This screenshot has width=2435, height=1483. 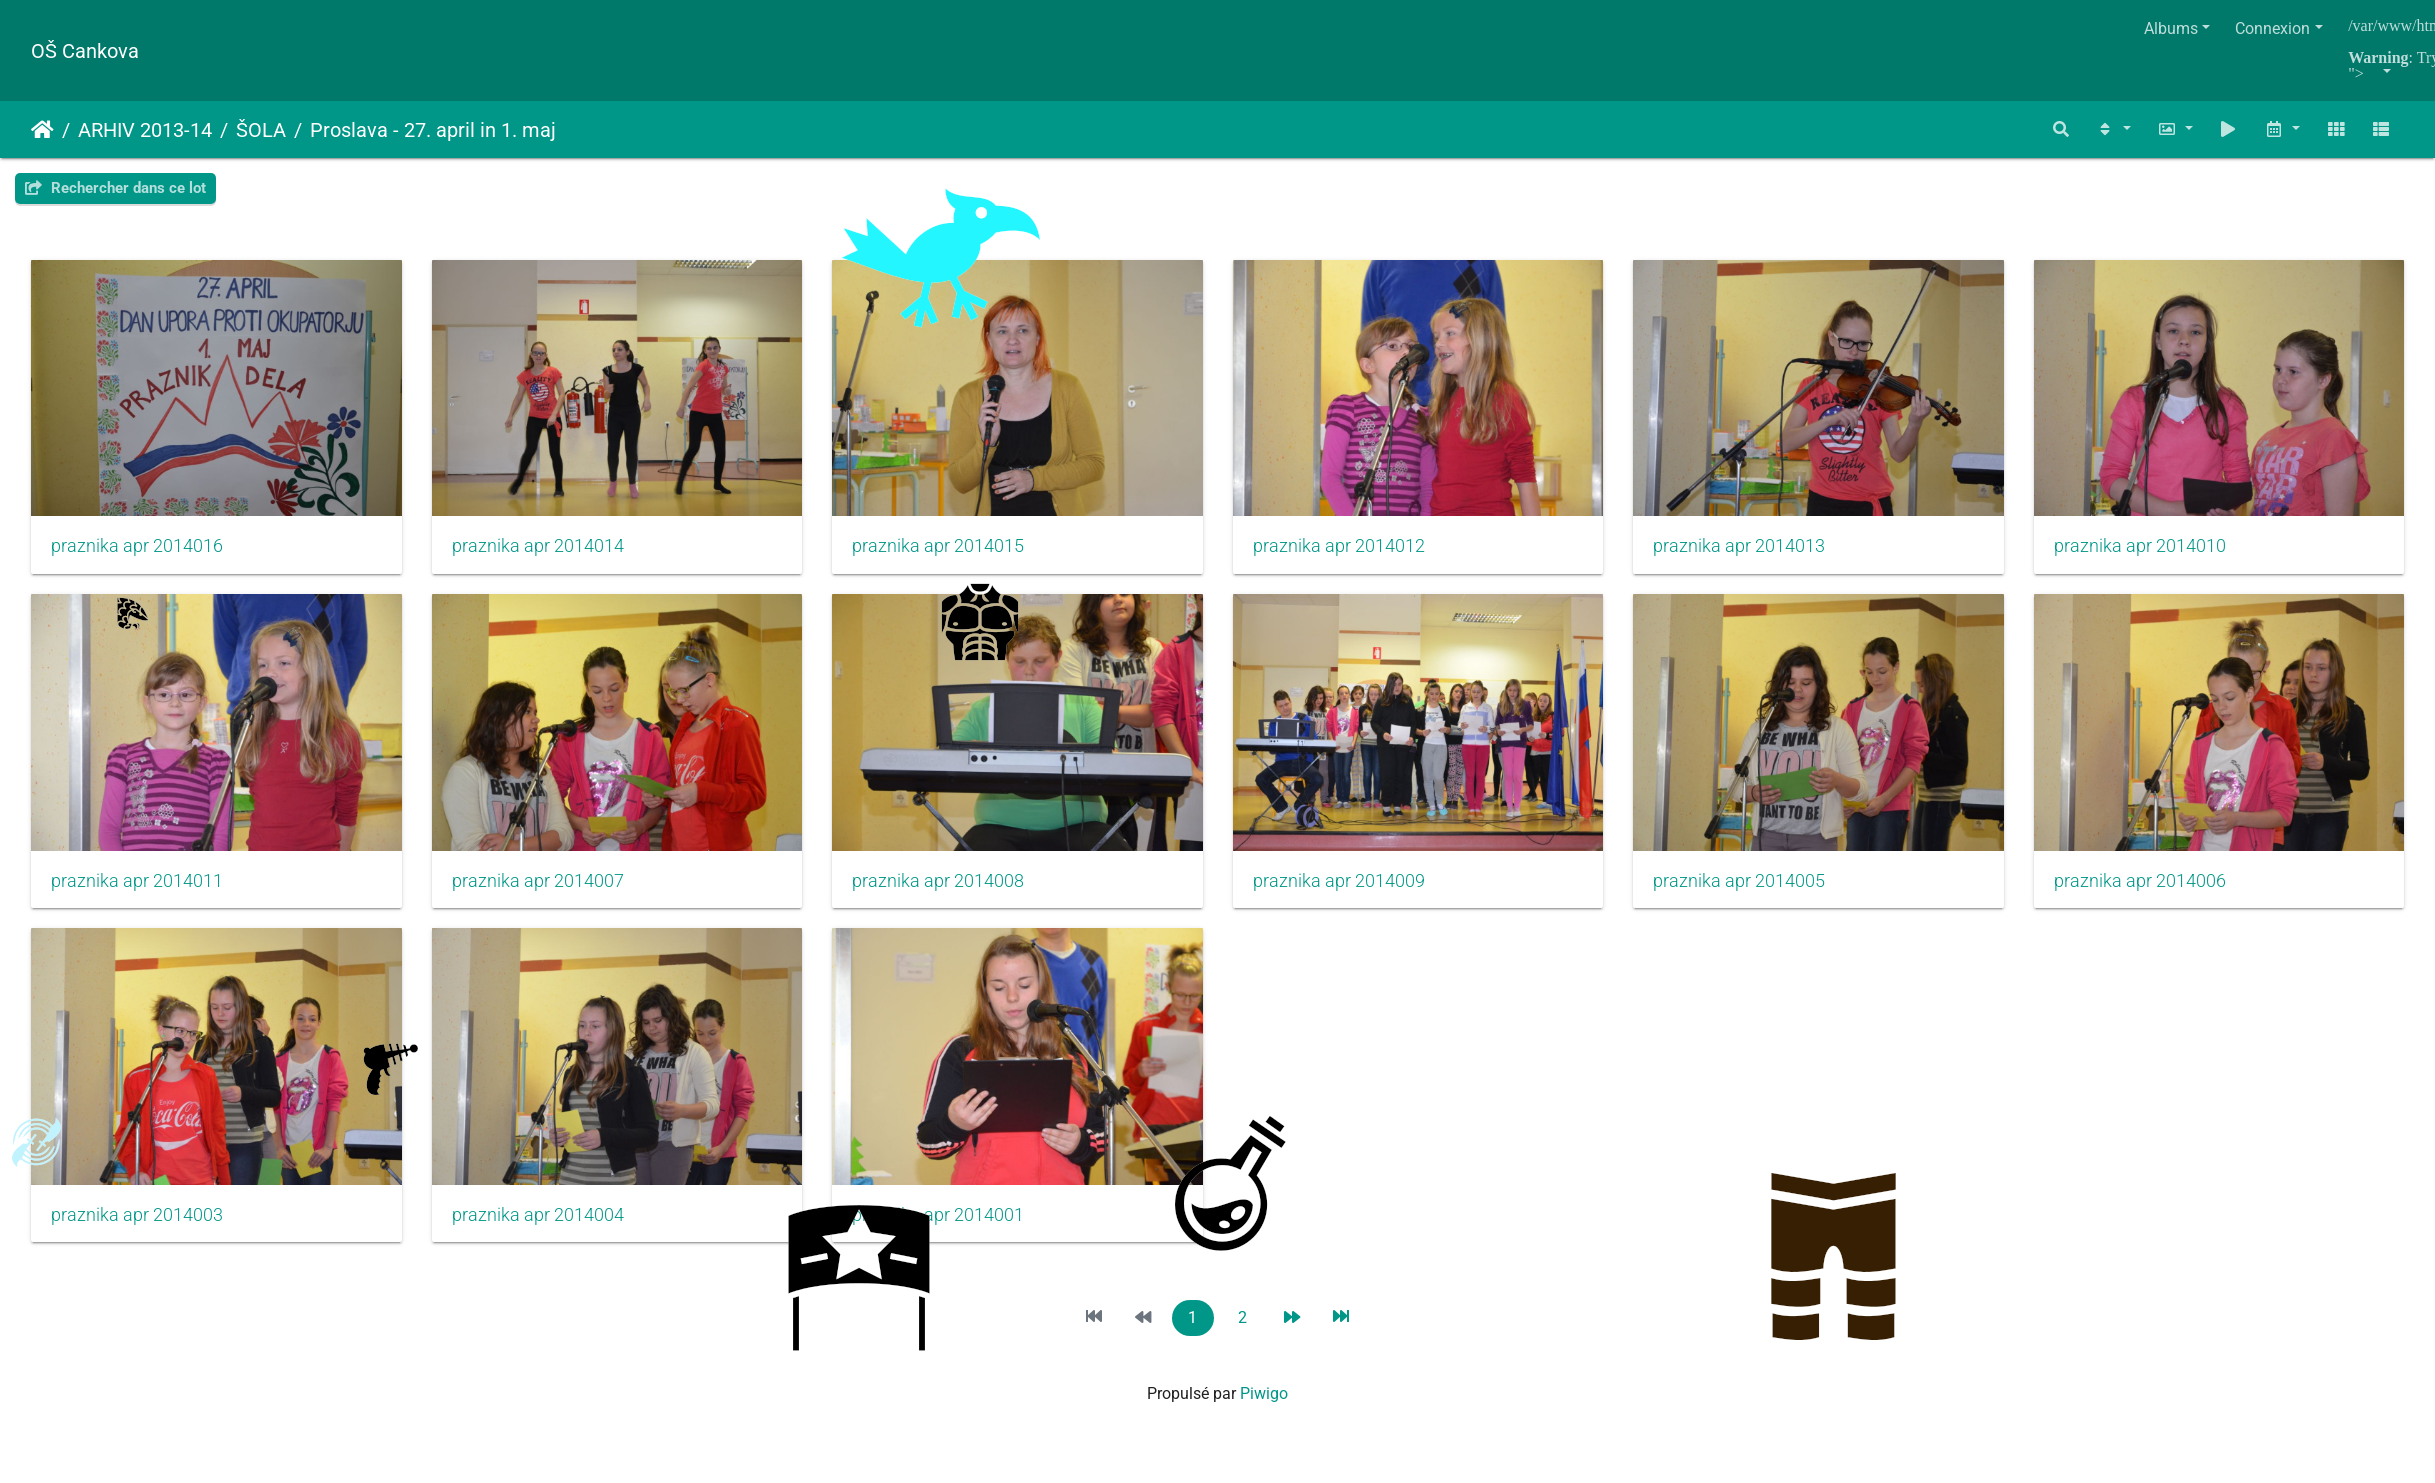 I want to click on view fitness or strength stats, so click(x=980, y=622).